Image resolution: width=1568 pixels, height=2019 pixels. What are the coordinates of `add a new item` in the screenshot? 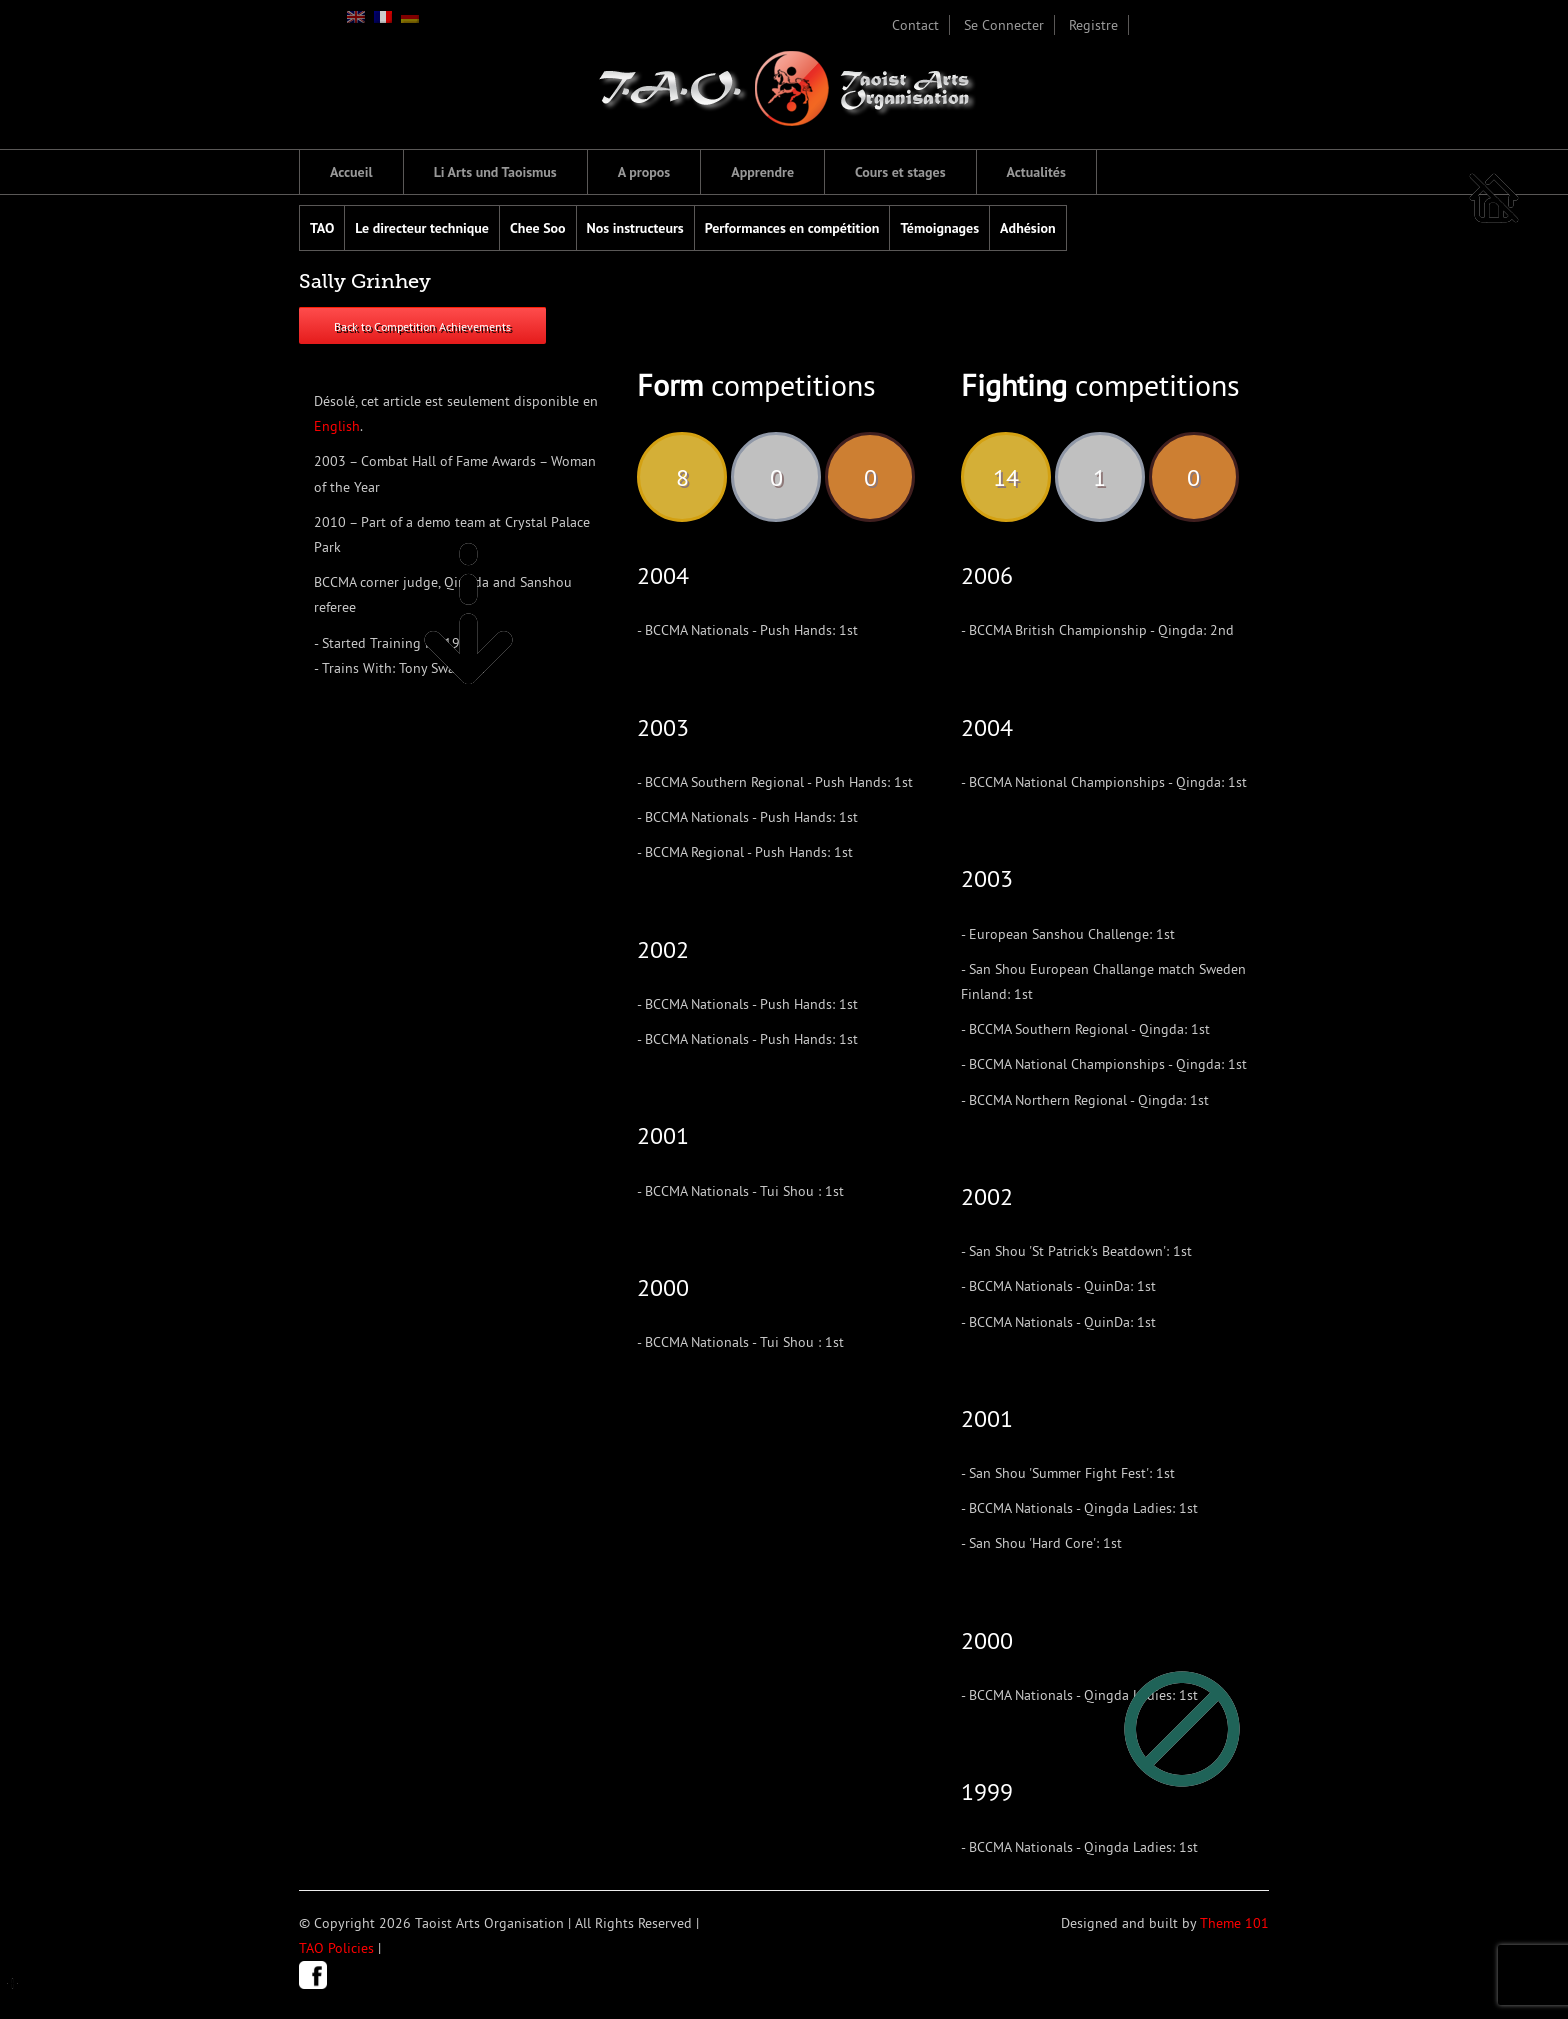 It's located at (12, 1983).